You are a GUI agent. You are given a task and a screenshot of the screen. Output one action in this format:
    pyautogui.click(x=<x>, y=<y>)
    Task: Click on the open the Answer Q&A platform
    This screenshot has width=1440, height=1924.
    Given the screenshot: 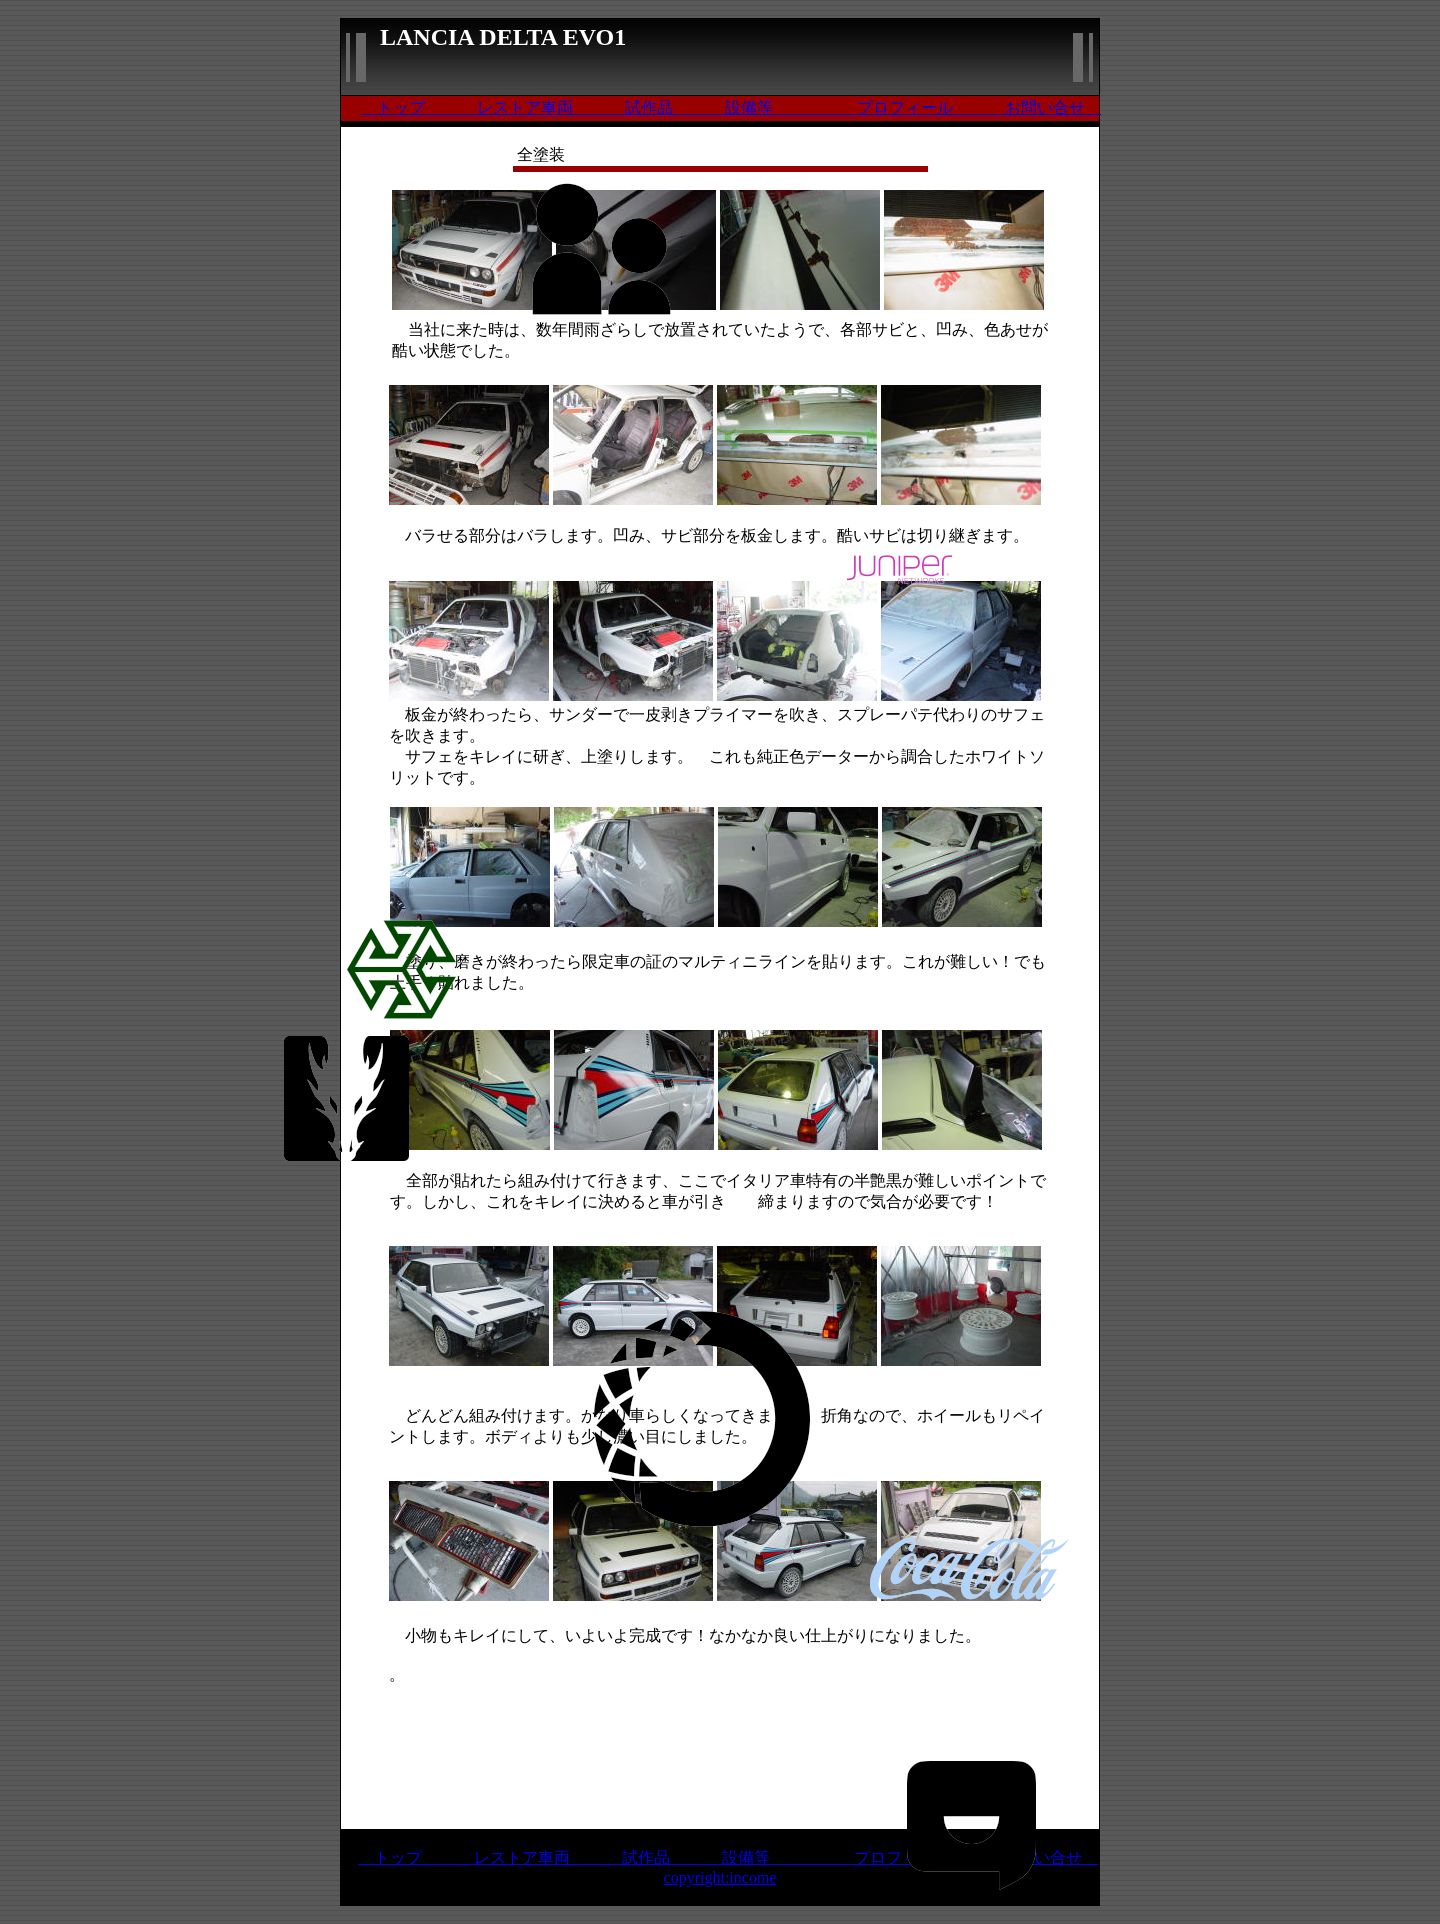 What is the action you would take?
    pyautogui.click(x=971, y=1825)
    